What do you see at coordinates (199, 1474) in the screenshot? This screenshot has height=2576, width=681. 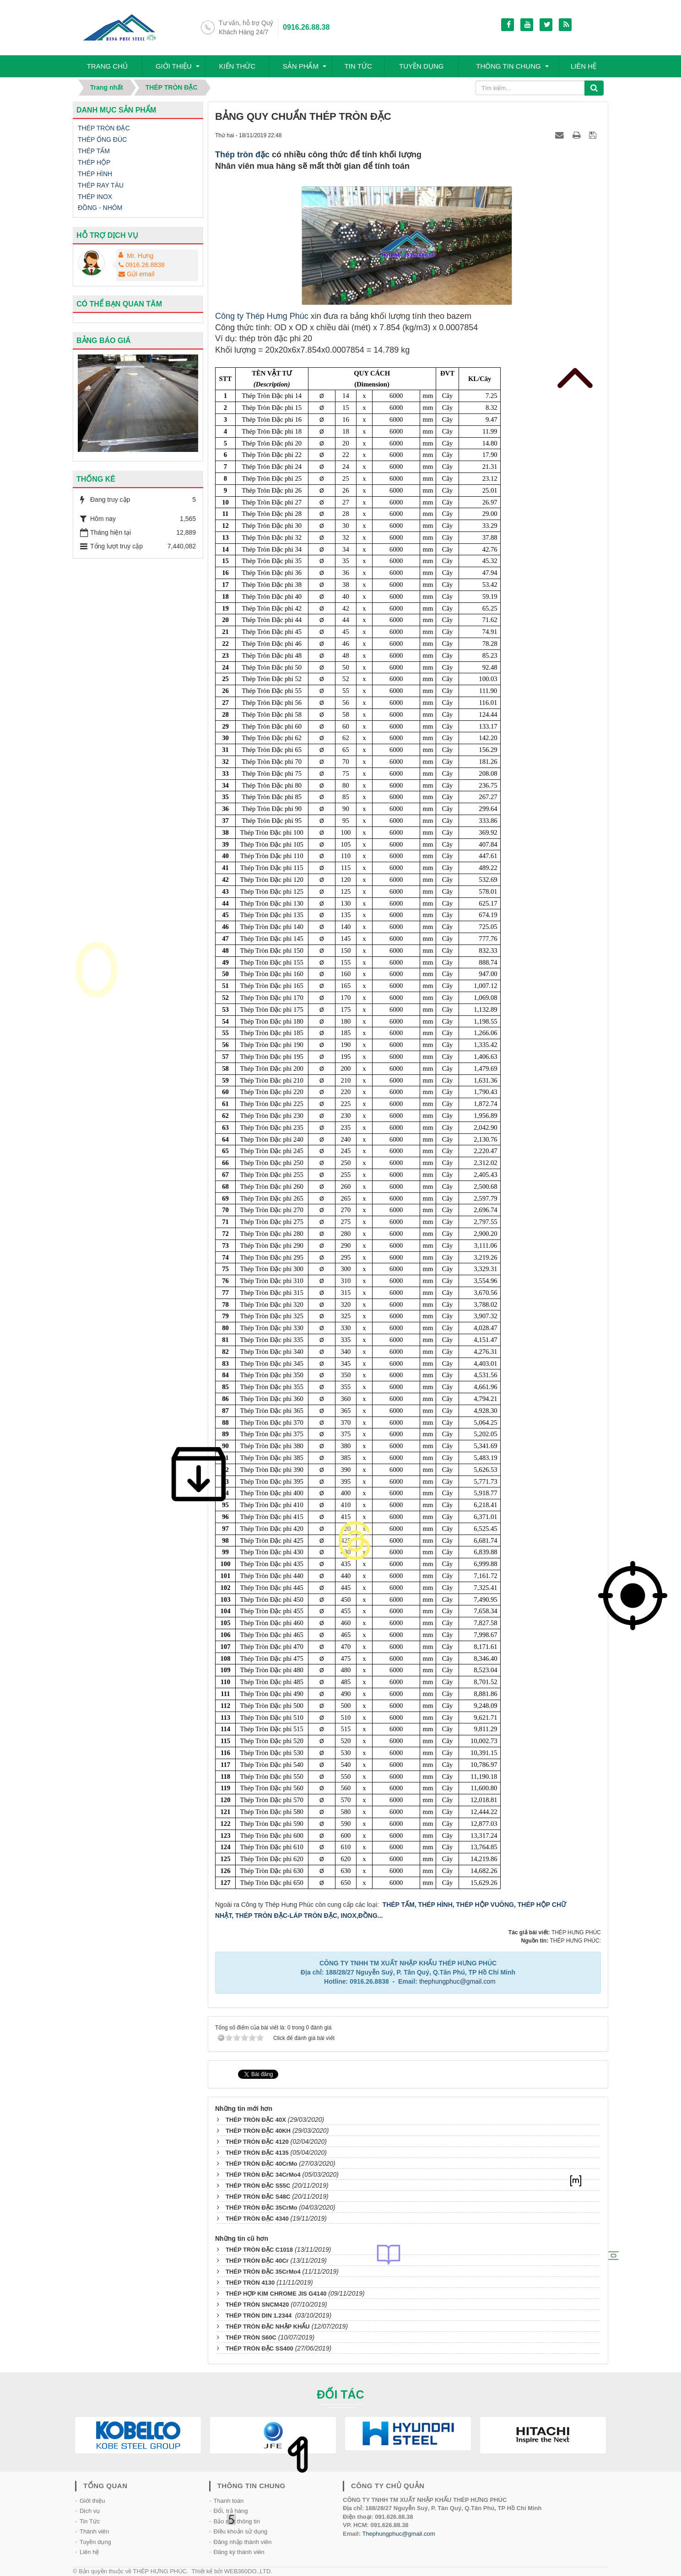 I see `download to storage or archive` at bounding box center [199, 1474].